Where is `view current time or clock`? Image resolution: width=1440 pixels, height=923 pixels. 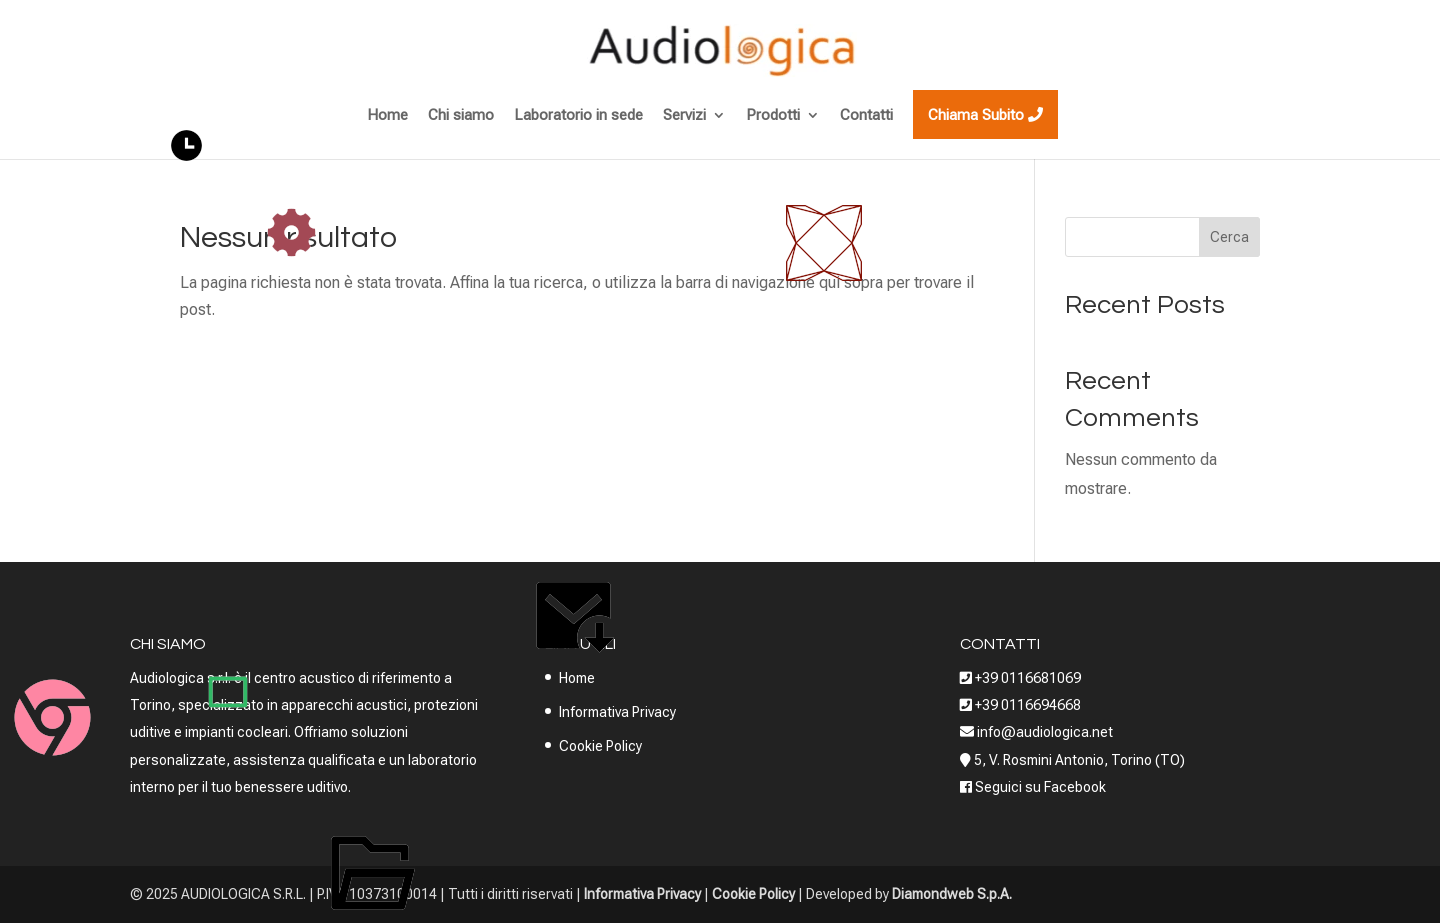 view current time or clock is located at coordinates (186, 145).